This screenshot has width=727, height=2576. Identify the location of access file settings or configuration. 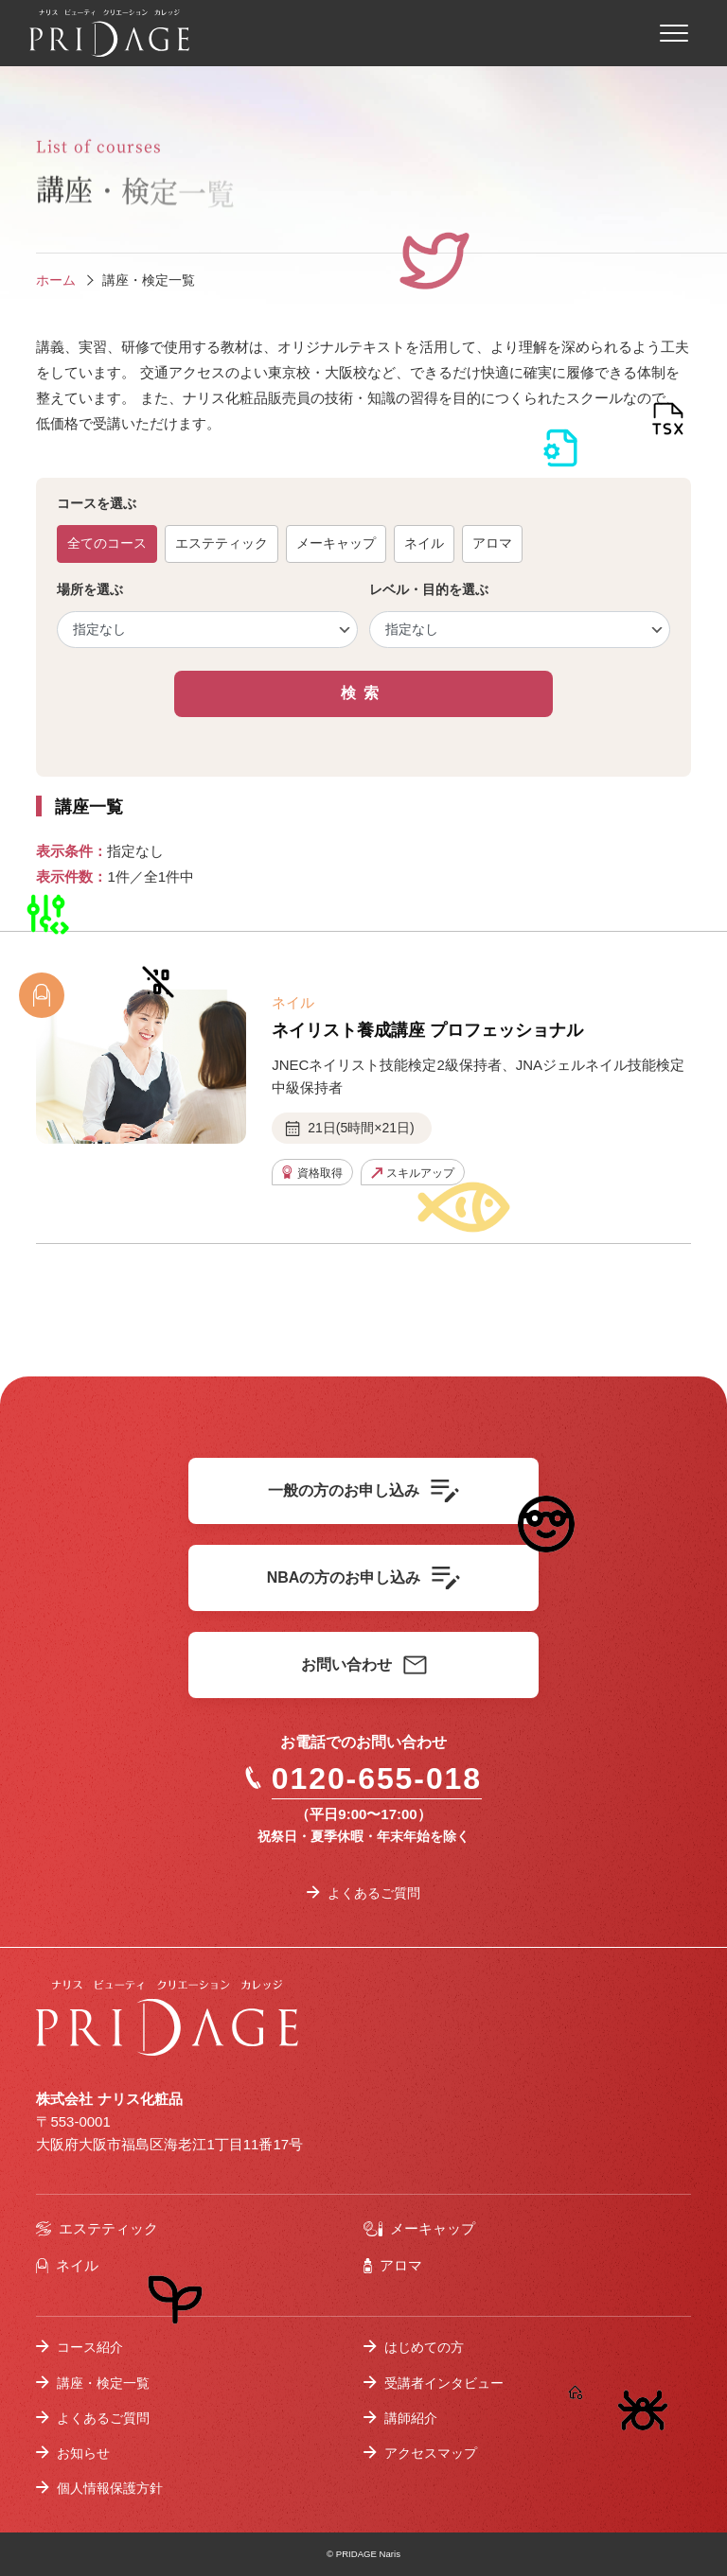
(561, 447).